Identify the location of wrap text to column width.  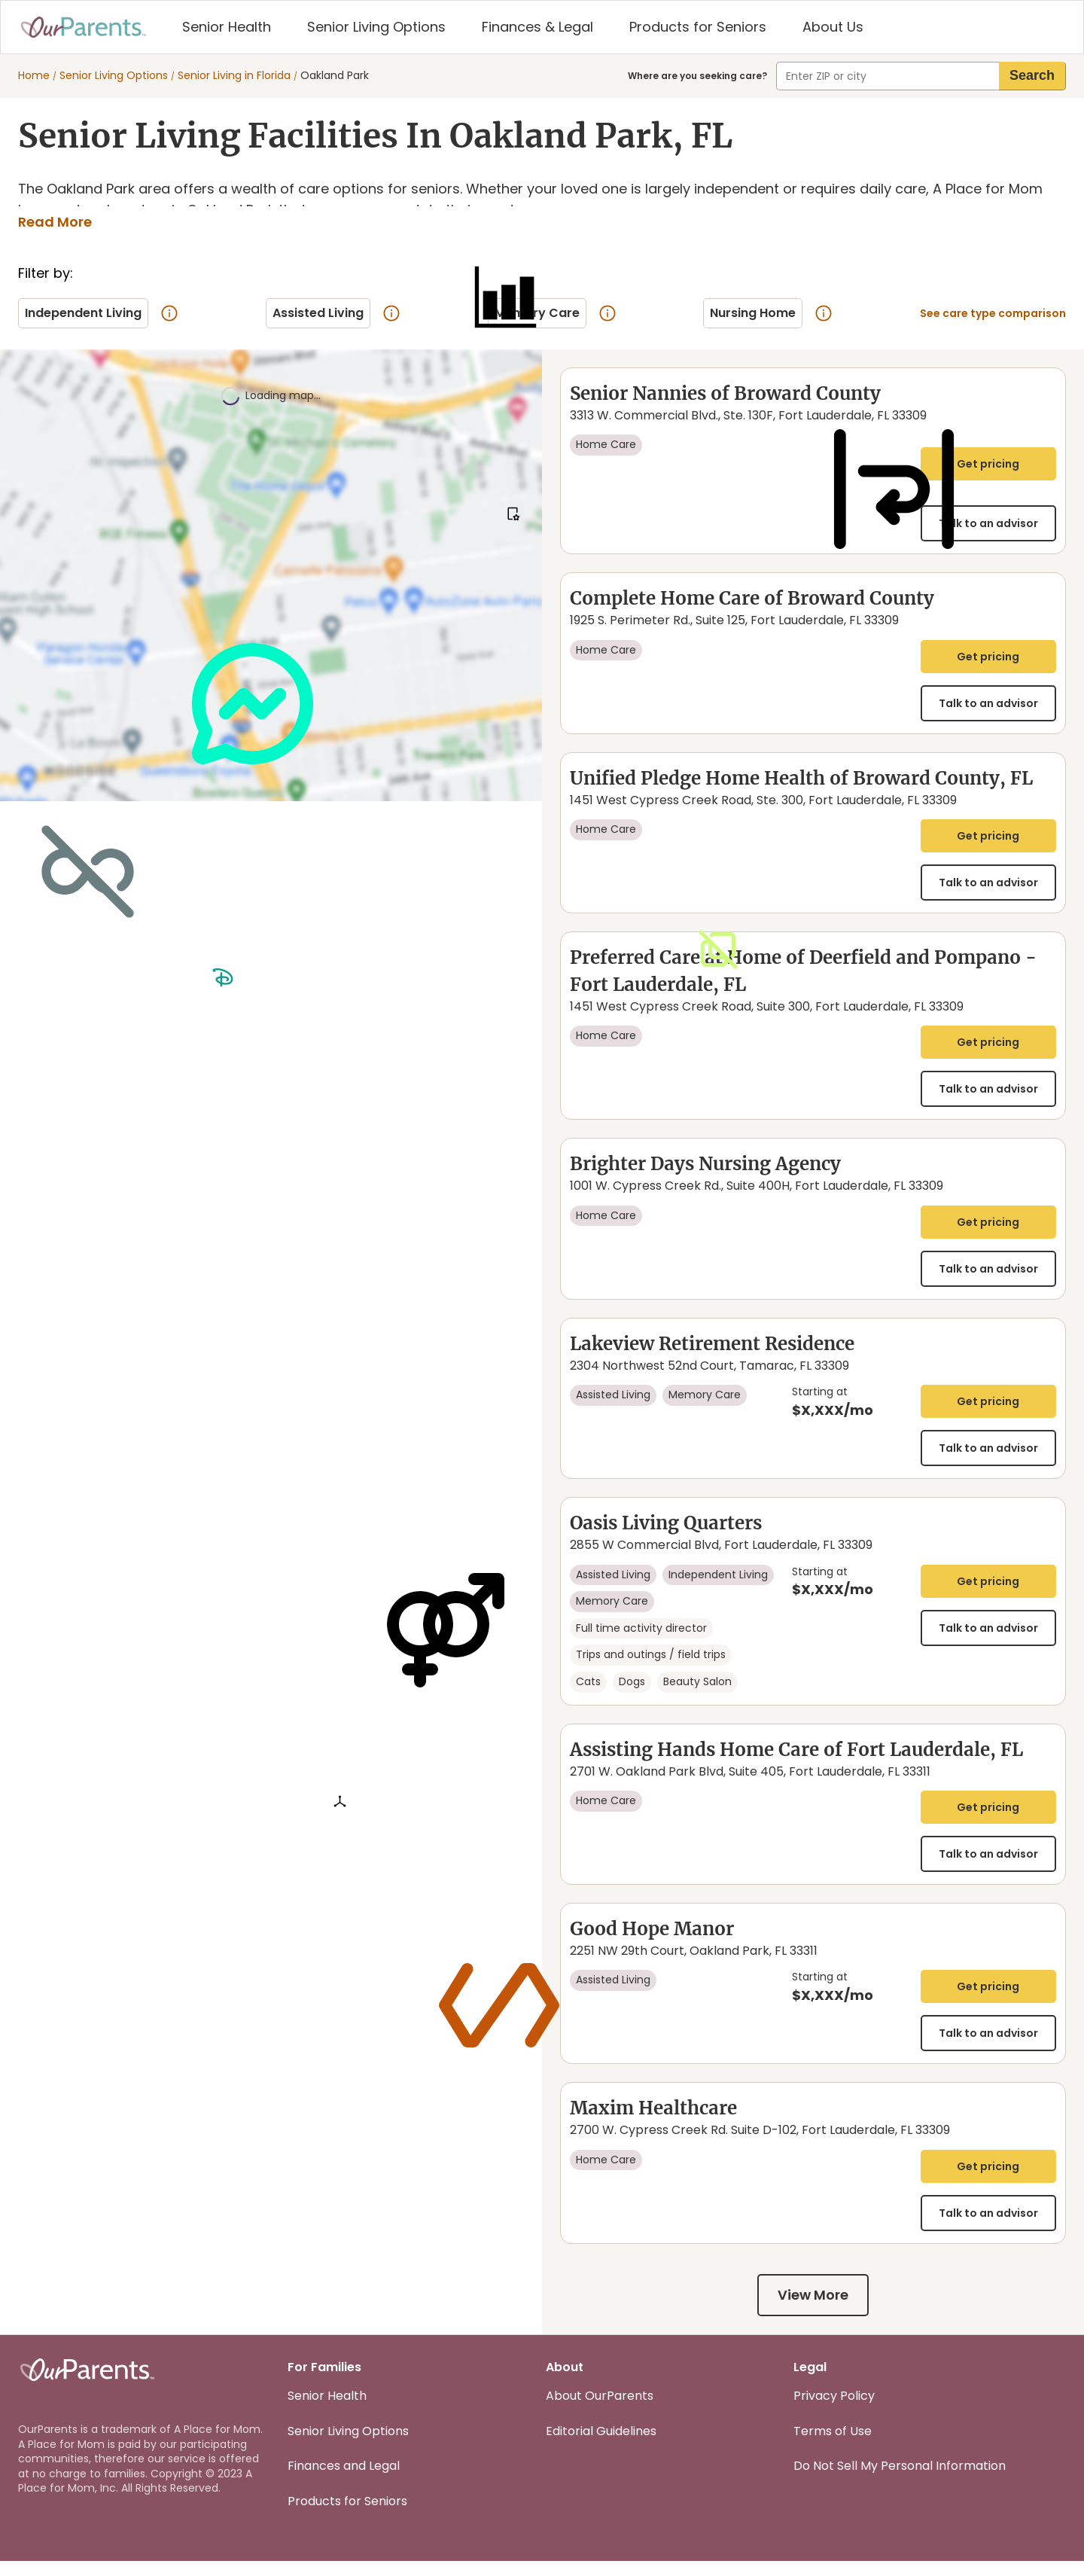
(894, 489).